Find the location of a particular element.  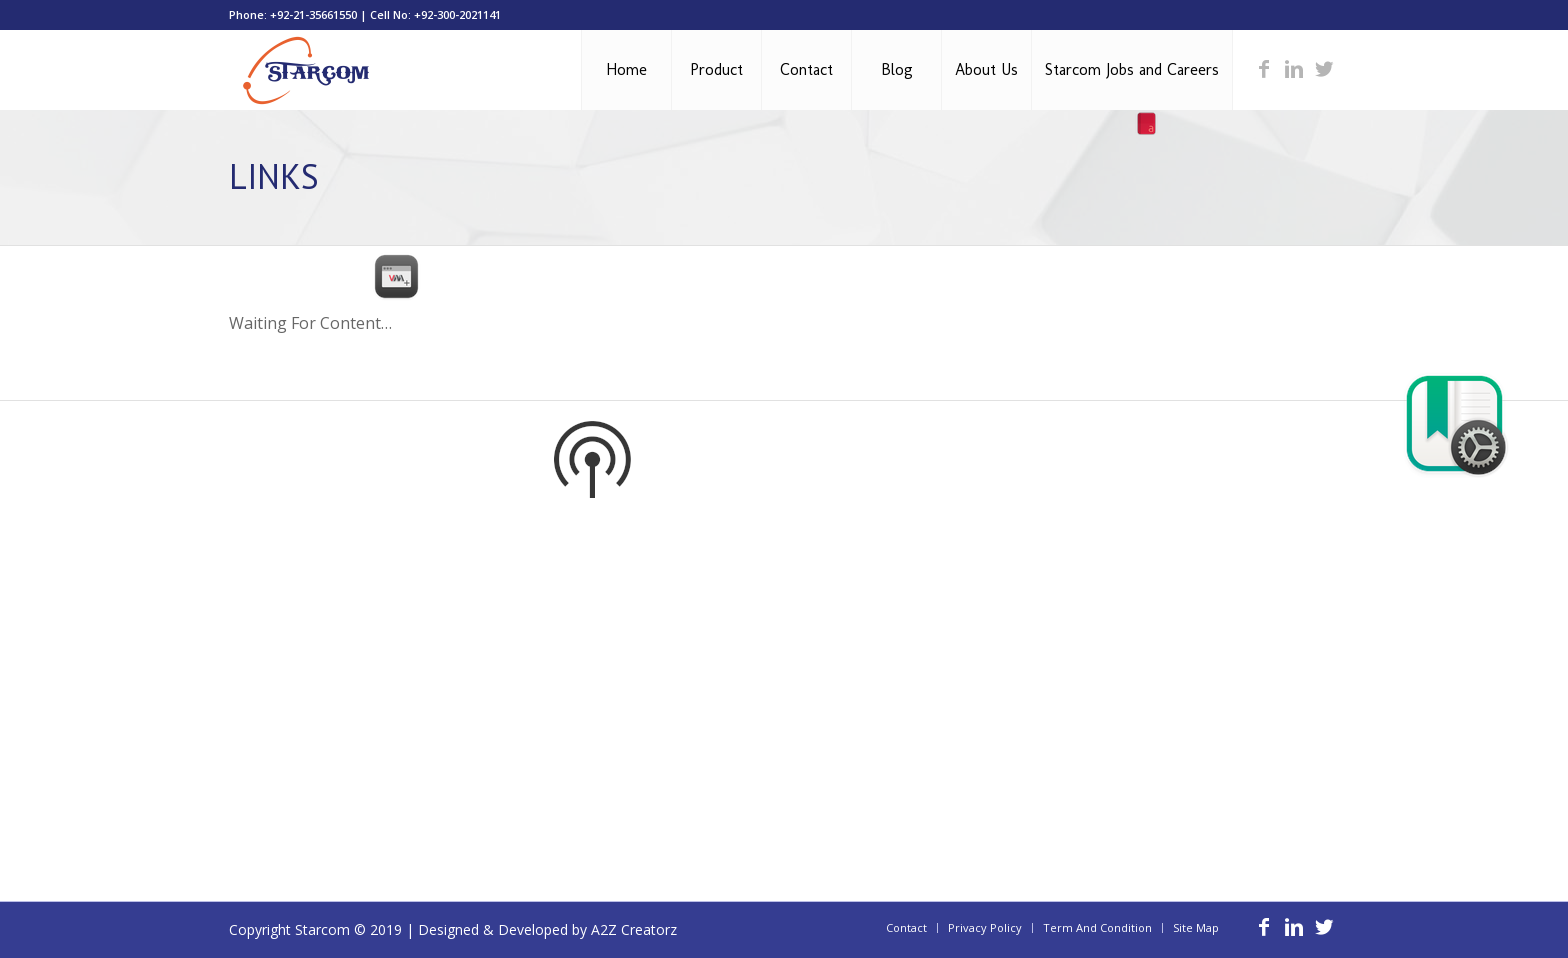

open the podcasts app is located at coordinates (595, 457).